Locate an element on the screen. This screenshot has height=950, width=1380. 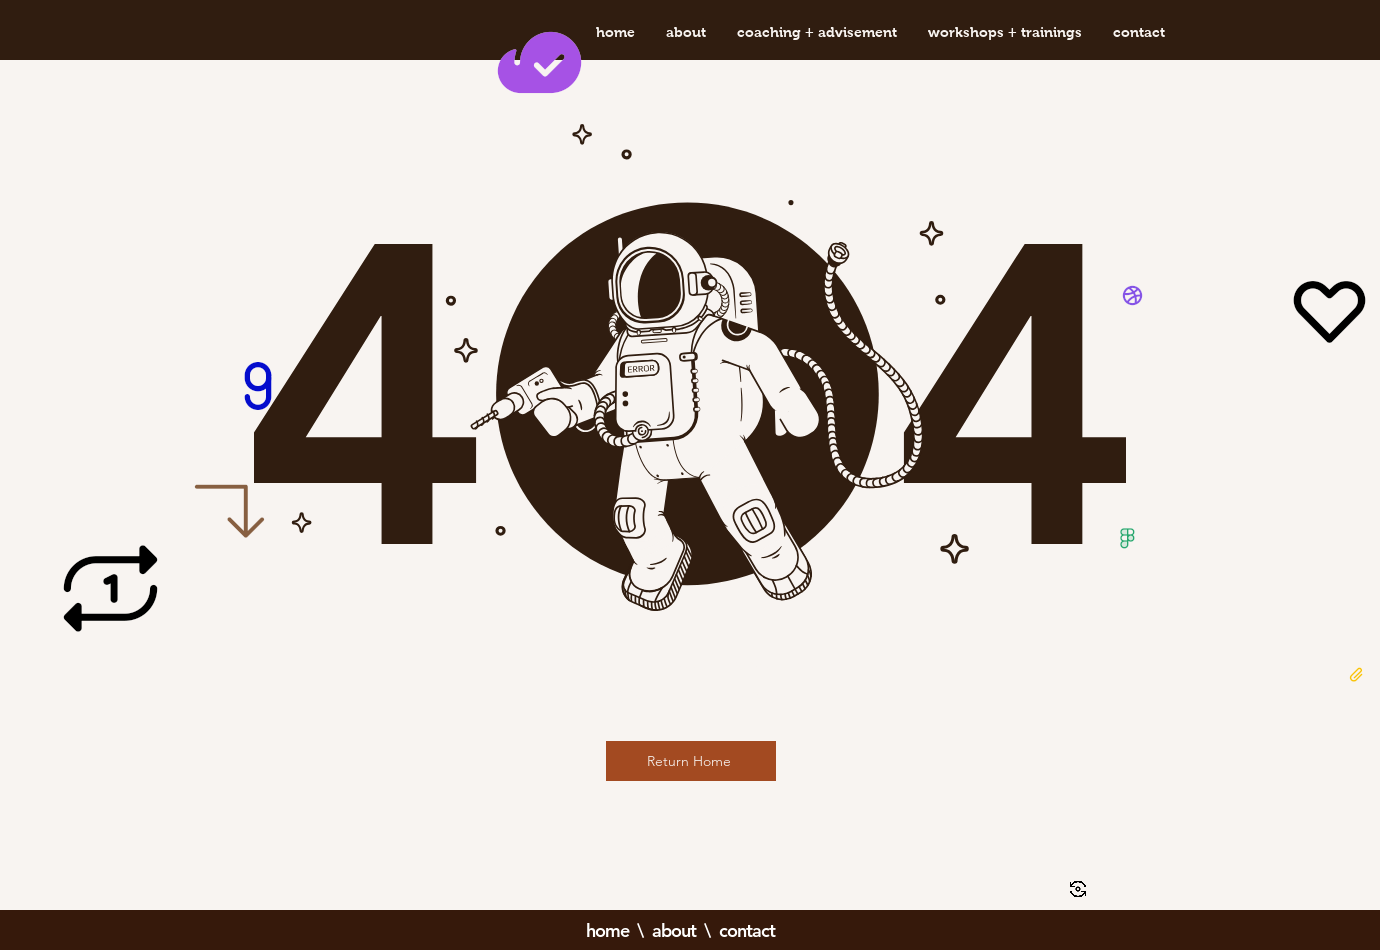
file successfully uploaded to cloud storage is located at coordinates (539, 62).